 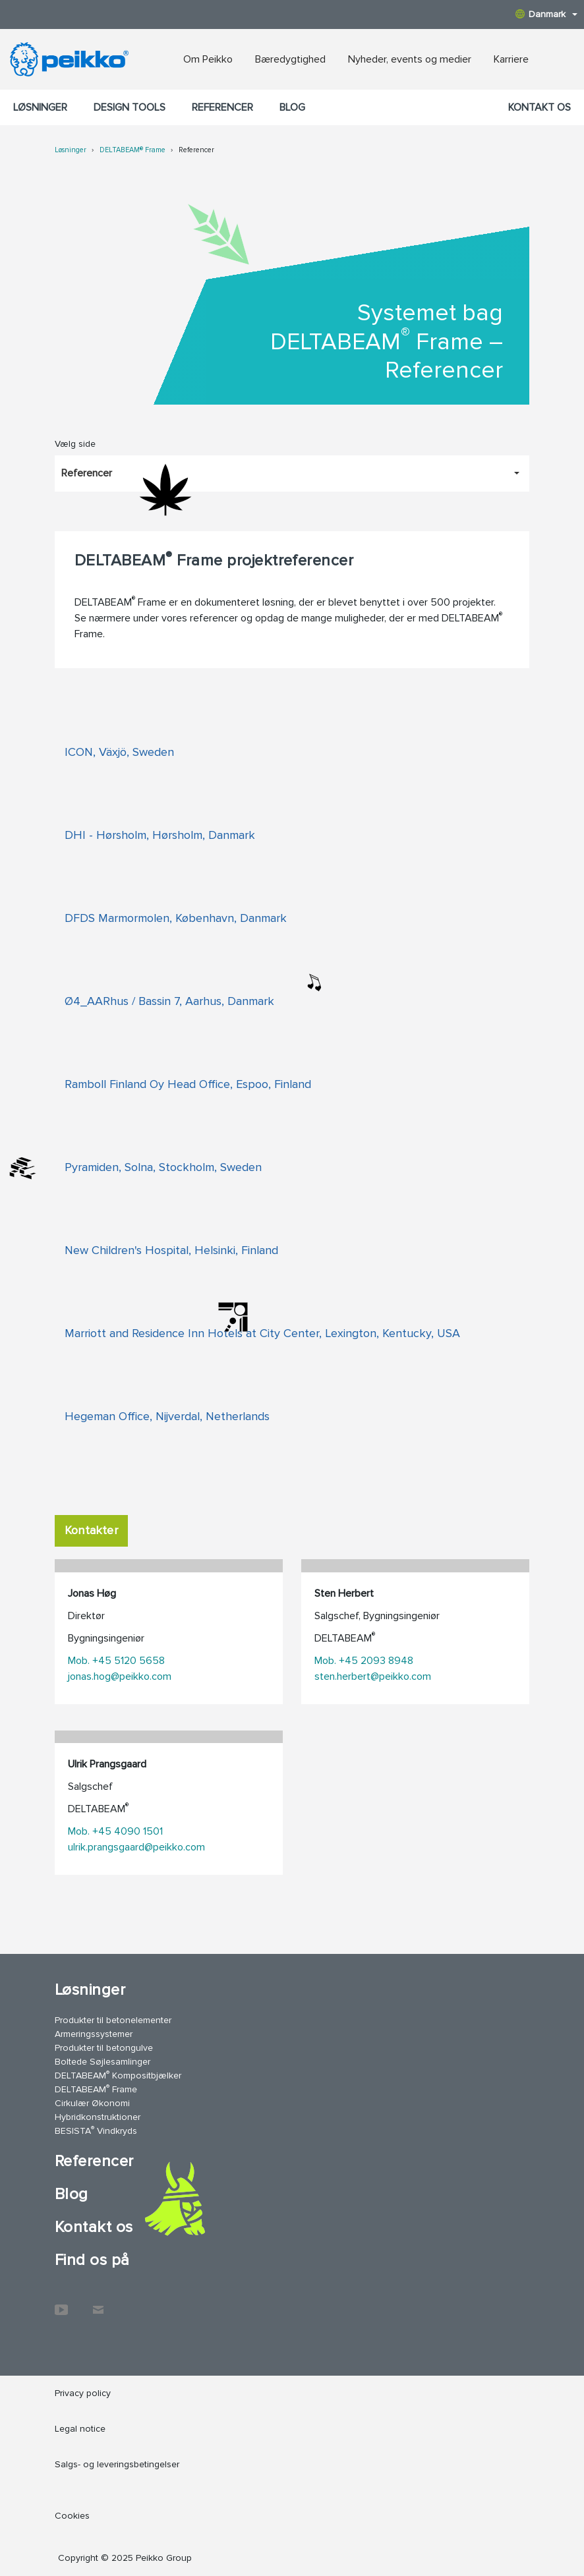 I want to click on browse romantic or love-themed music, so click(x=314, y=983).